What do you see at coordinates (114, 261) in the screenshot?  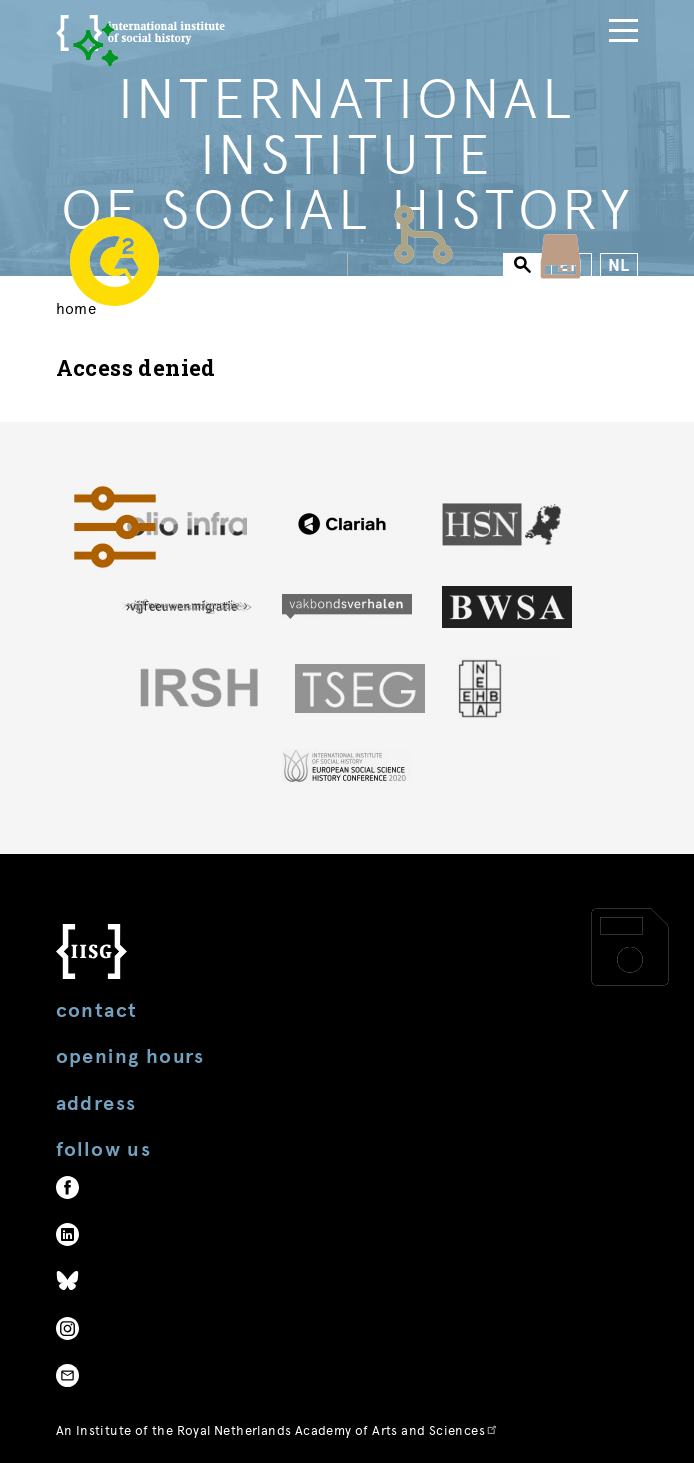 I see `view G2 reviews and ratings` at bounding box center [114, 261].